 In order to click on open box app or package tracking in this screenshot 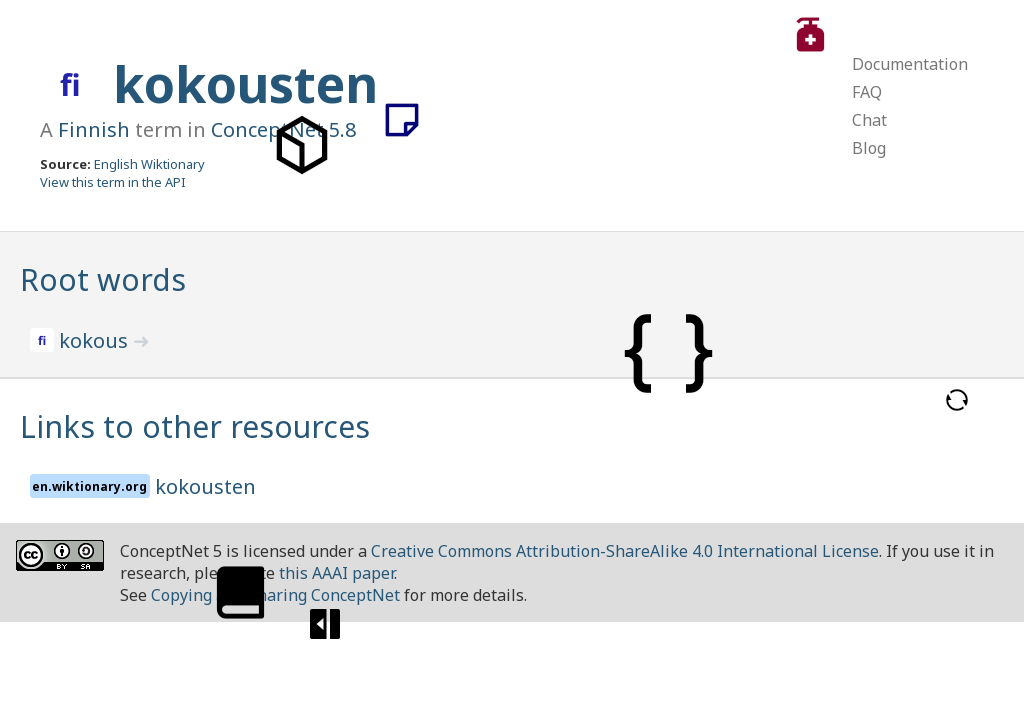, I will do `click(302, 145)`.